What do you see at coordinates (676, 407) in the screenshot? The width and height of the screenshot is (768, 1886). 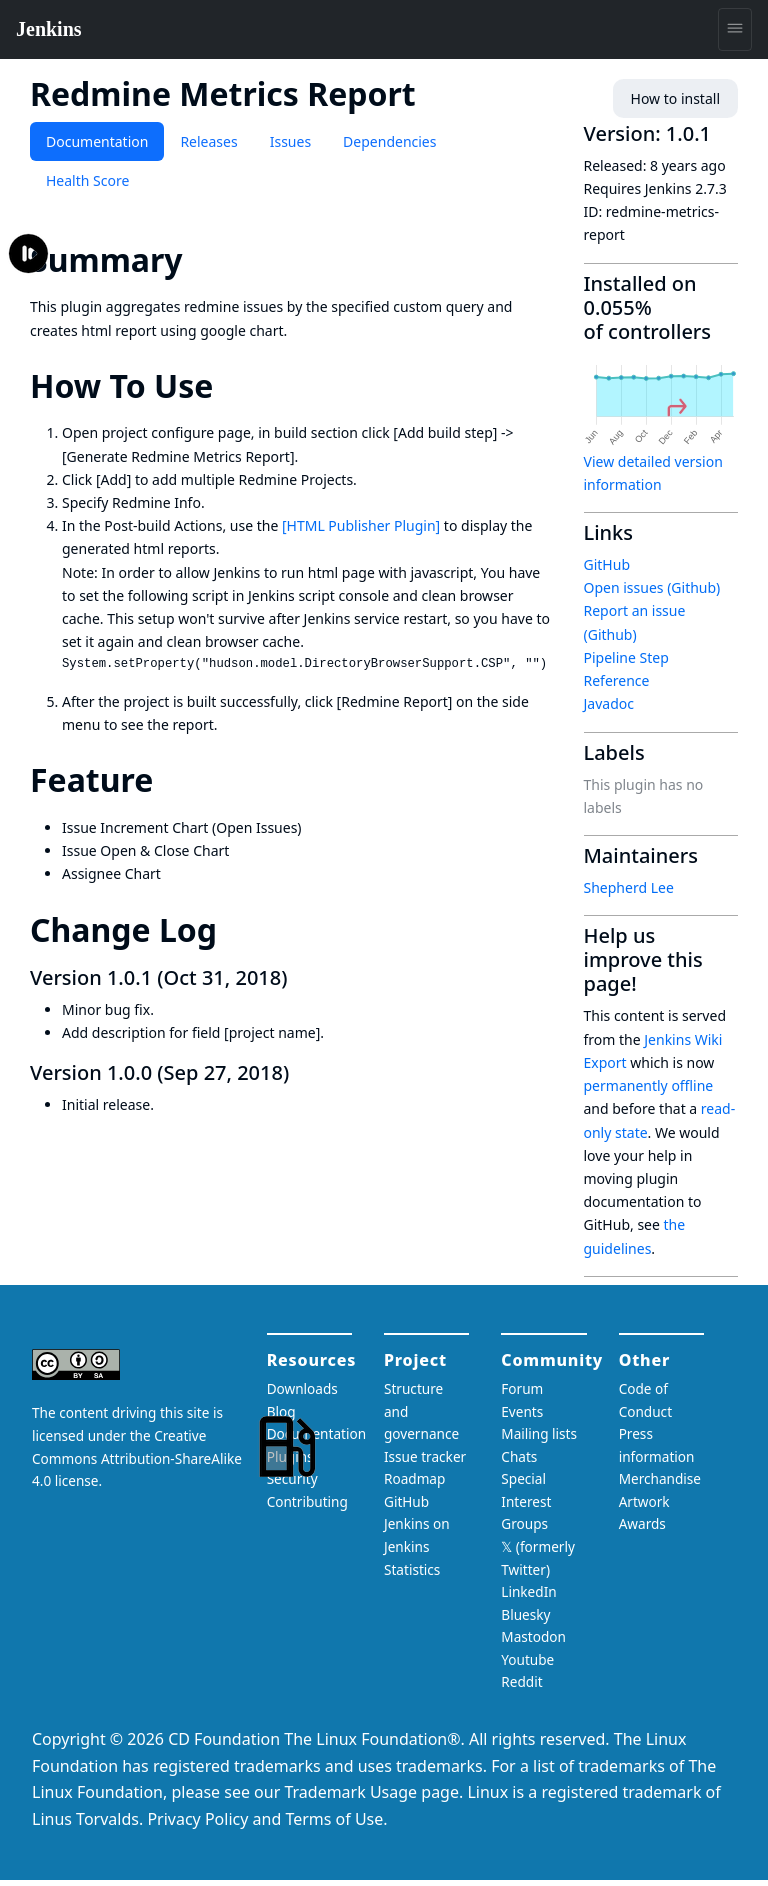 I see `share content or forward to another user` at bounding box center [676, 407].